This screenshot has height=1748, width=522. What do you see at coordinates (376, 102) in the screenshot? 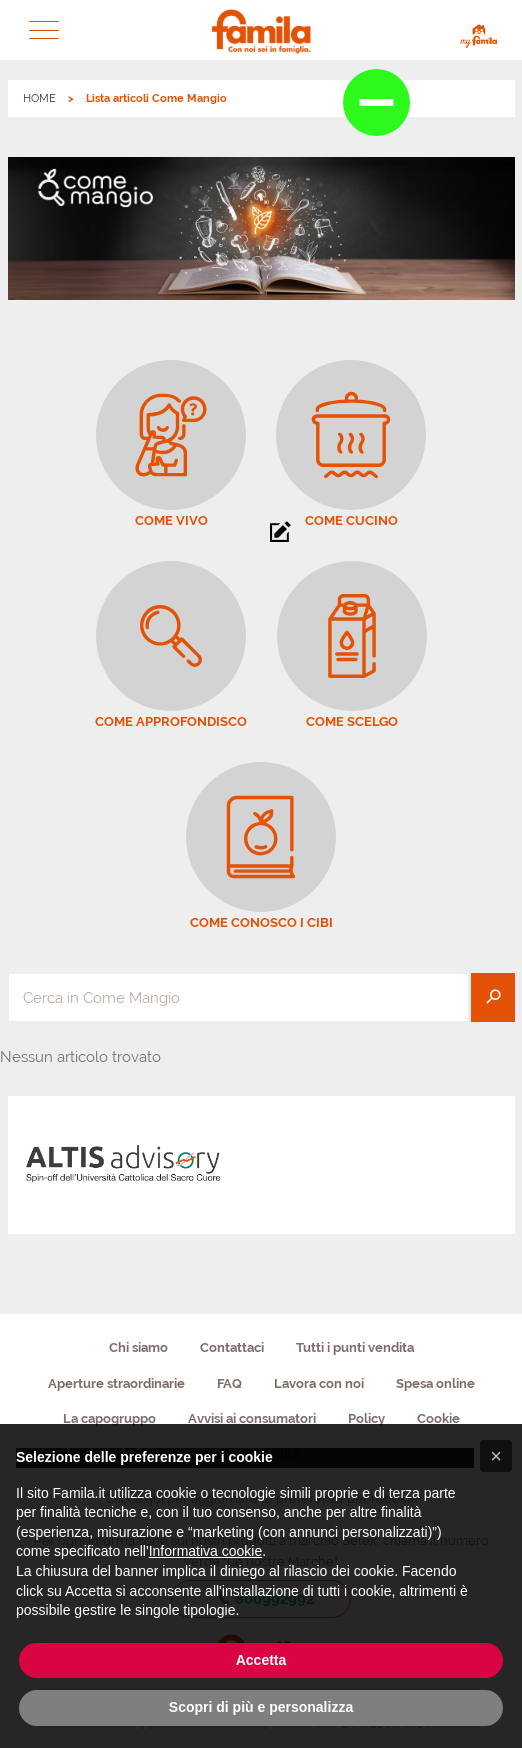
I see `remove an item from a list` at bounding box center [376, 102].